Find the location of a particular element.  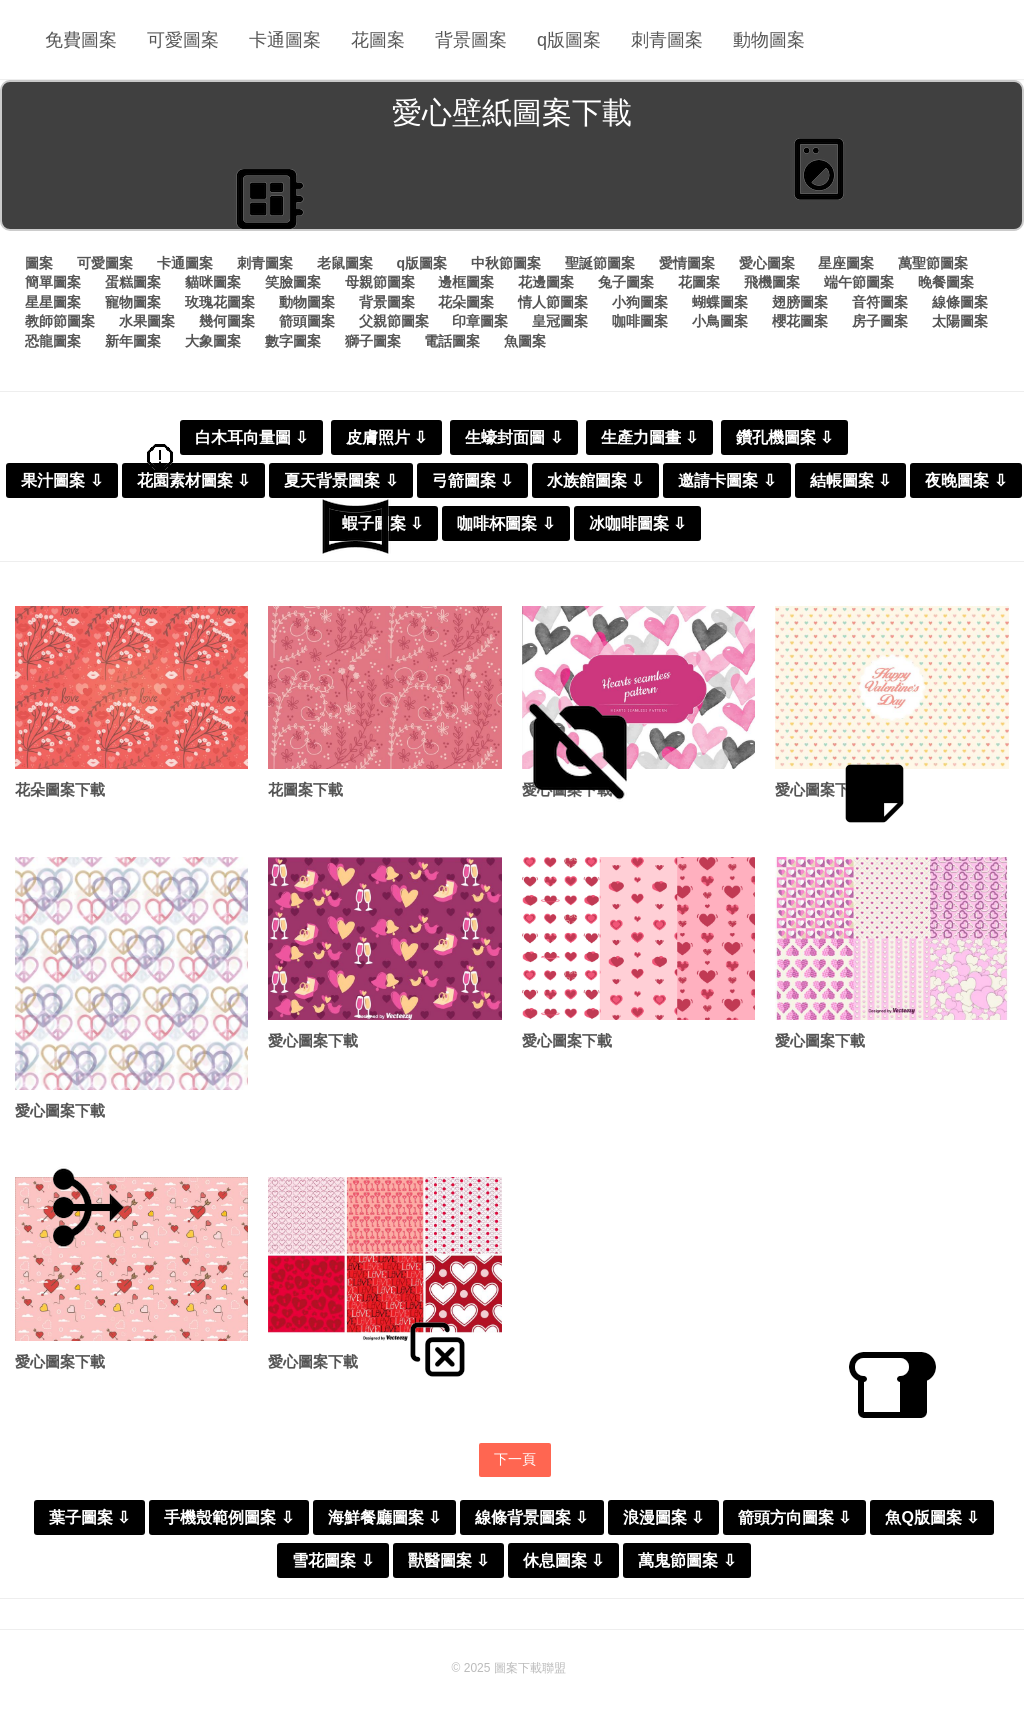

browse bakery or bread products is located at coordinates (894, 1385).